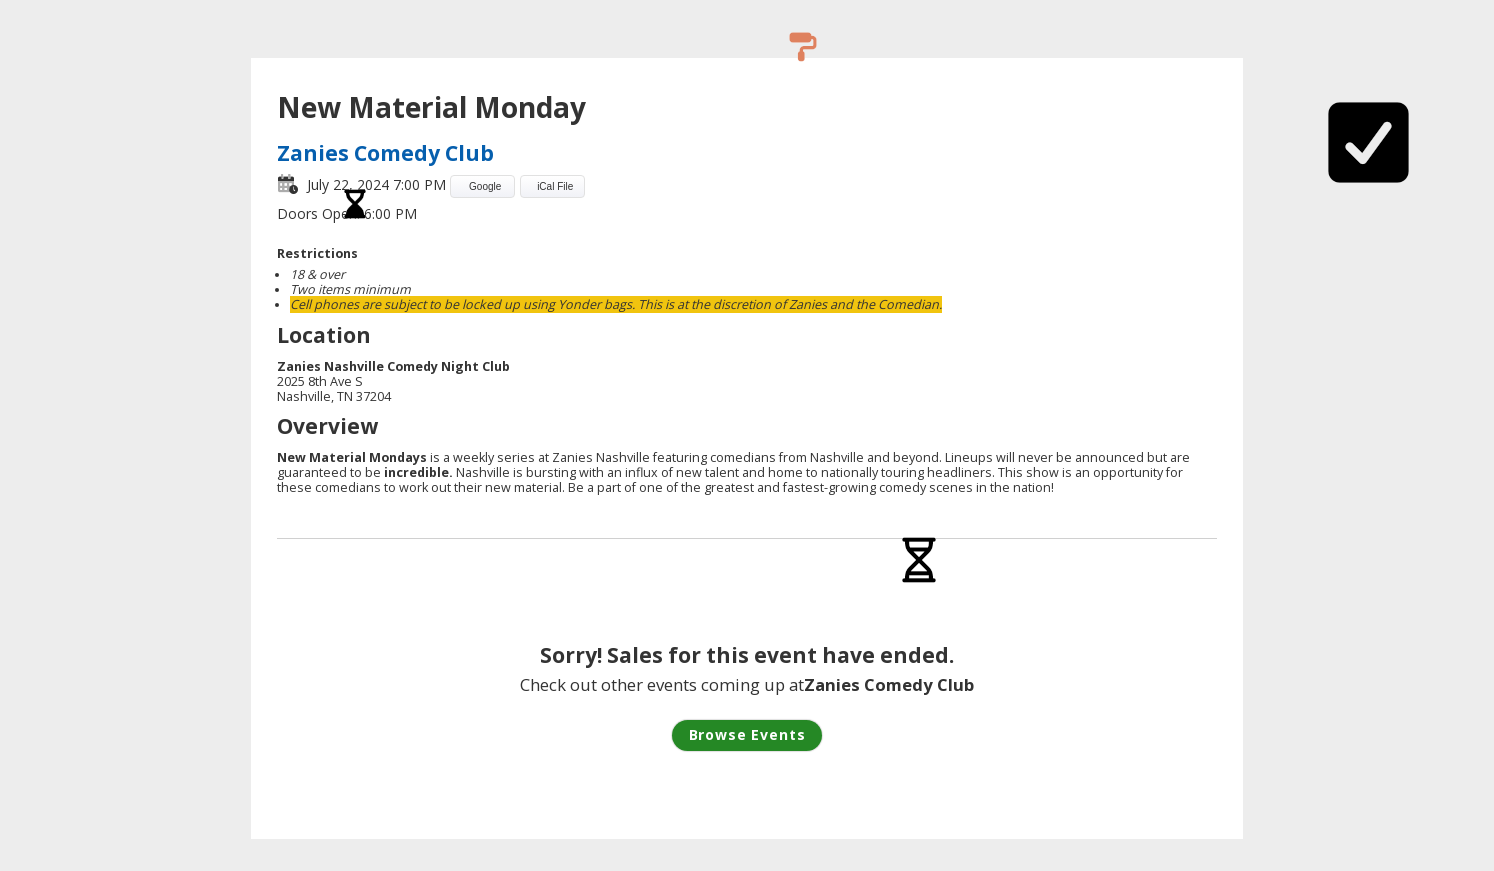  I want to click on indicates a process is in progress, so click(919, 560).